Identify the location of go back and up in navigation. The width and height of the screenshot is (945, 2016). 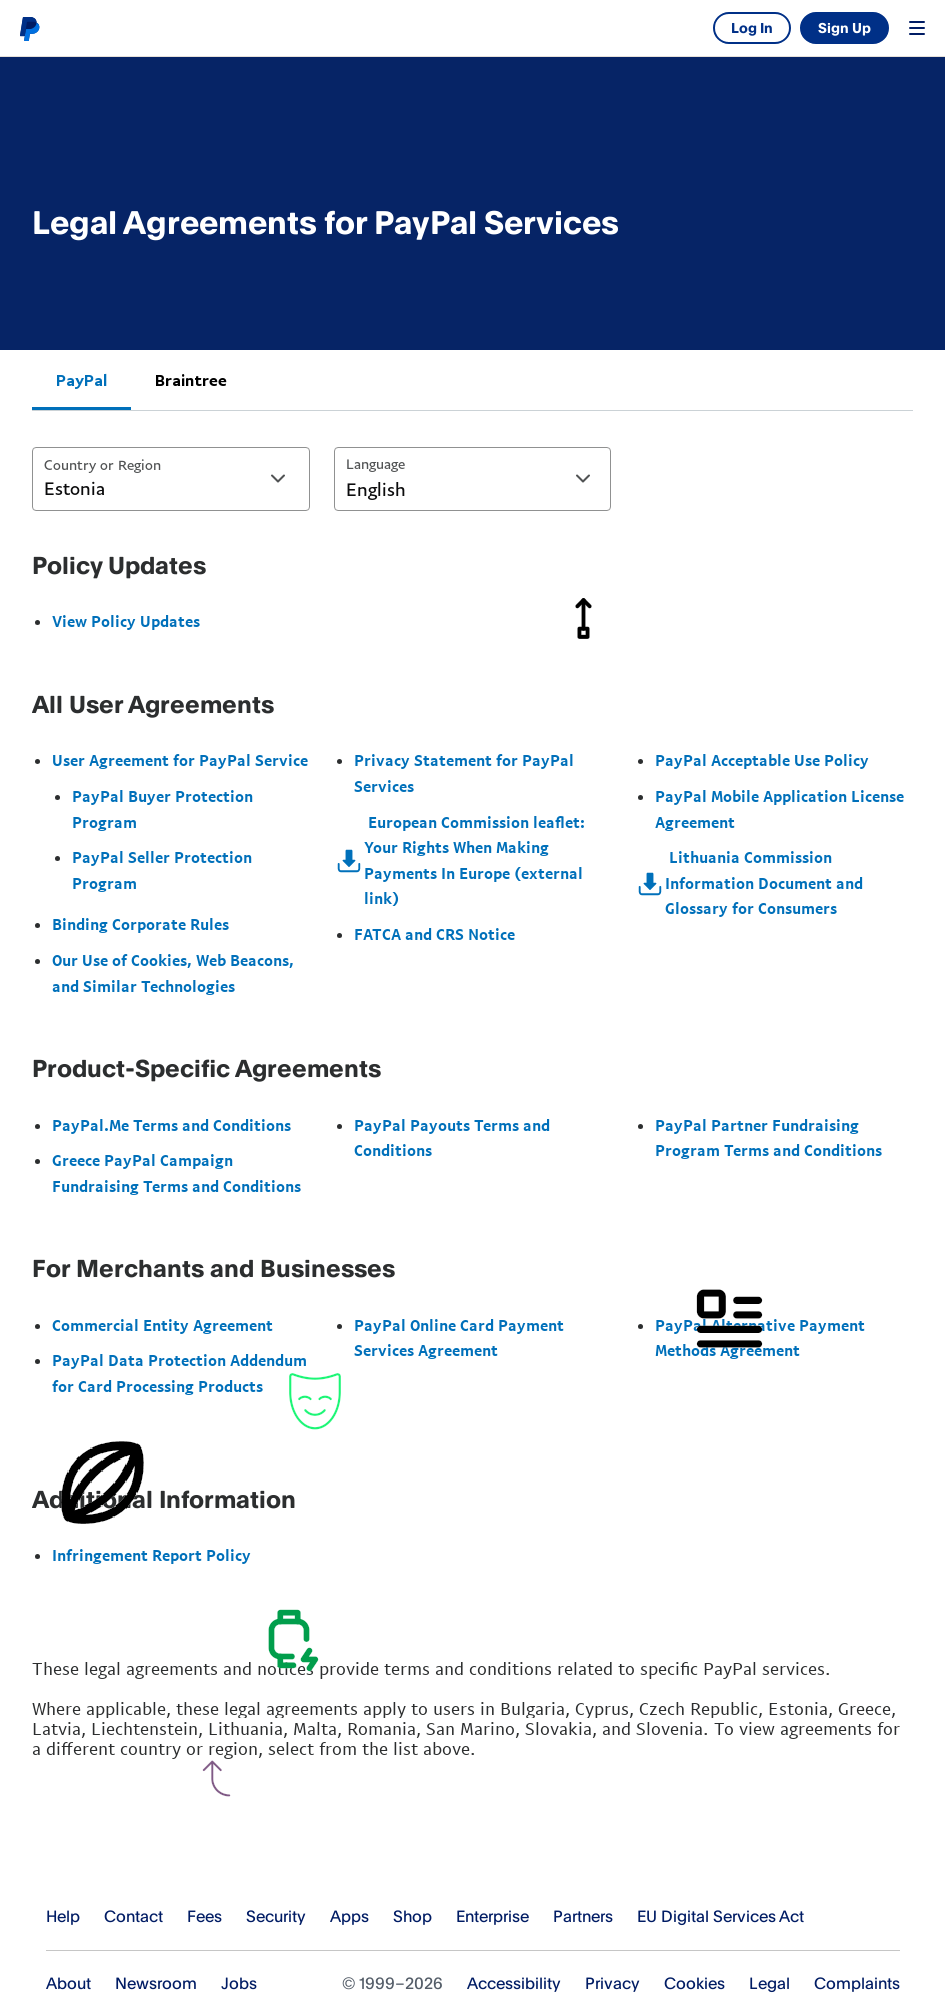
(216, 1778).